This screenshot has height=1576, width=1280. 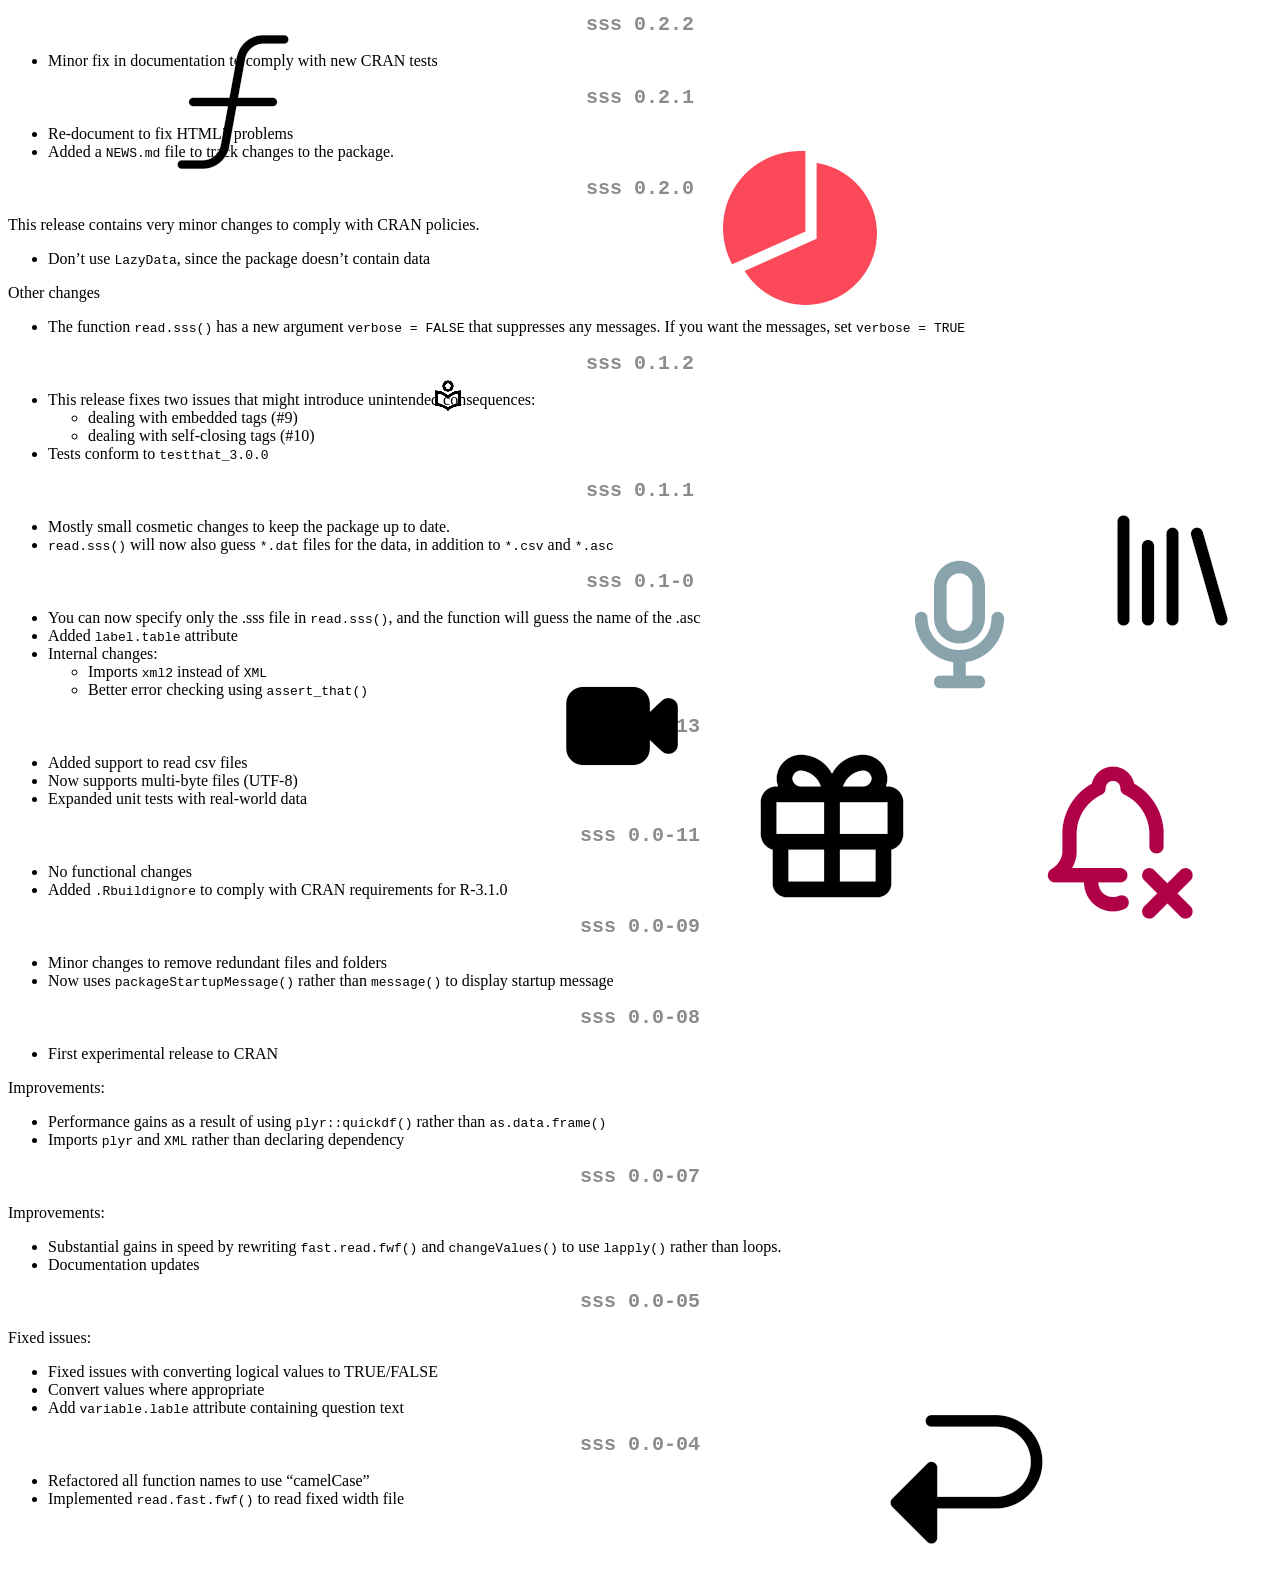 I want to click on start a video call, so click(x=622, y=726).